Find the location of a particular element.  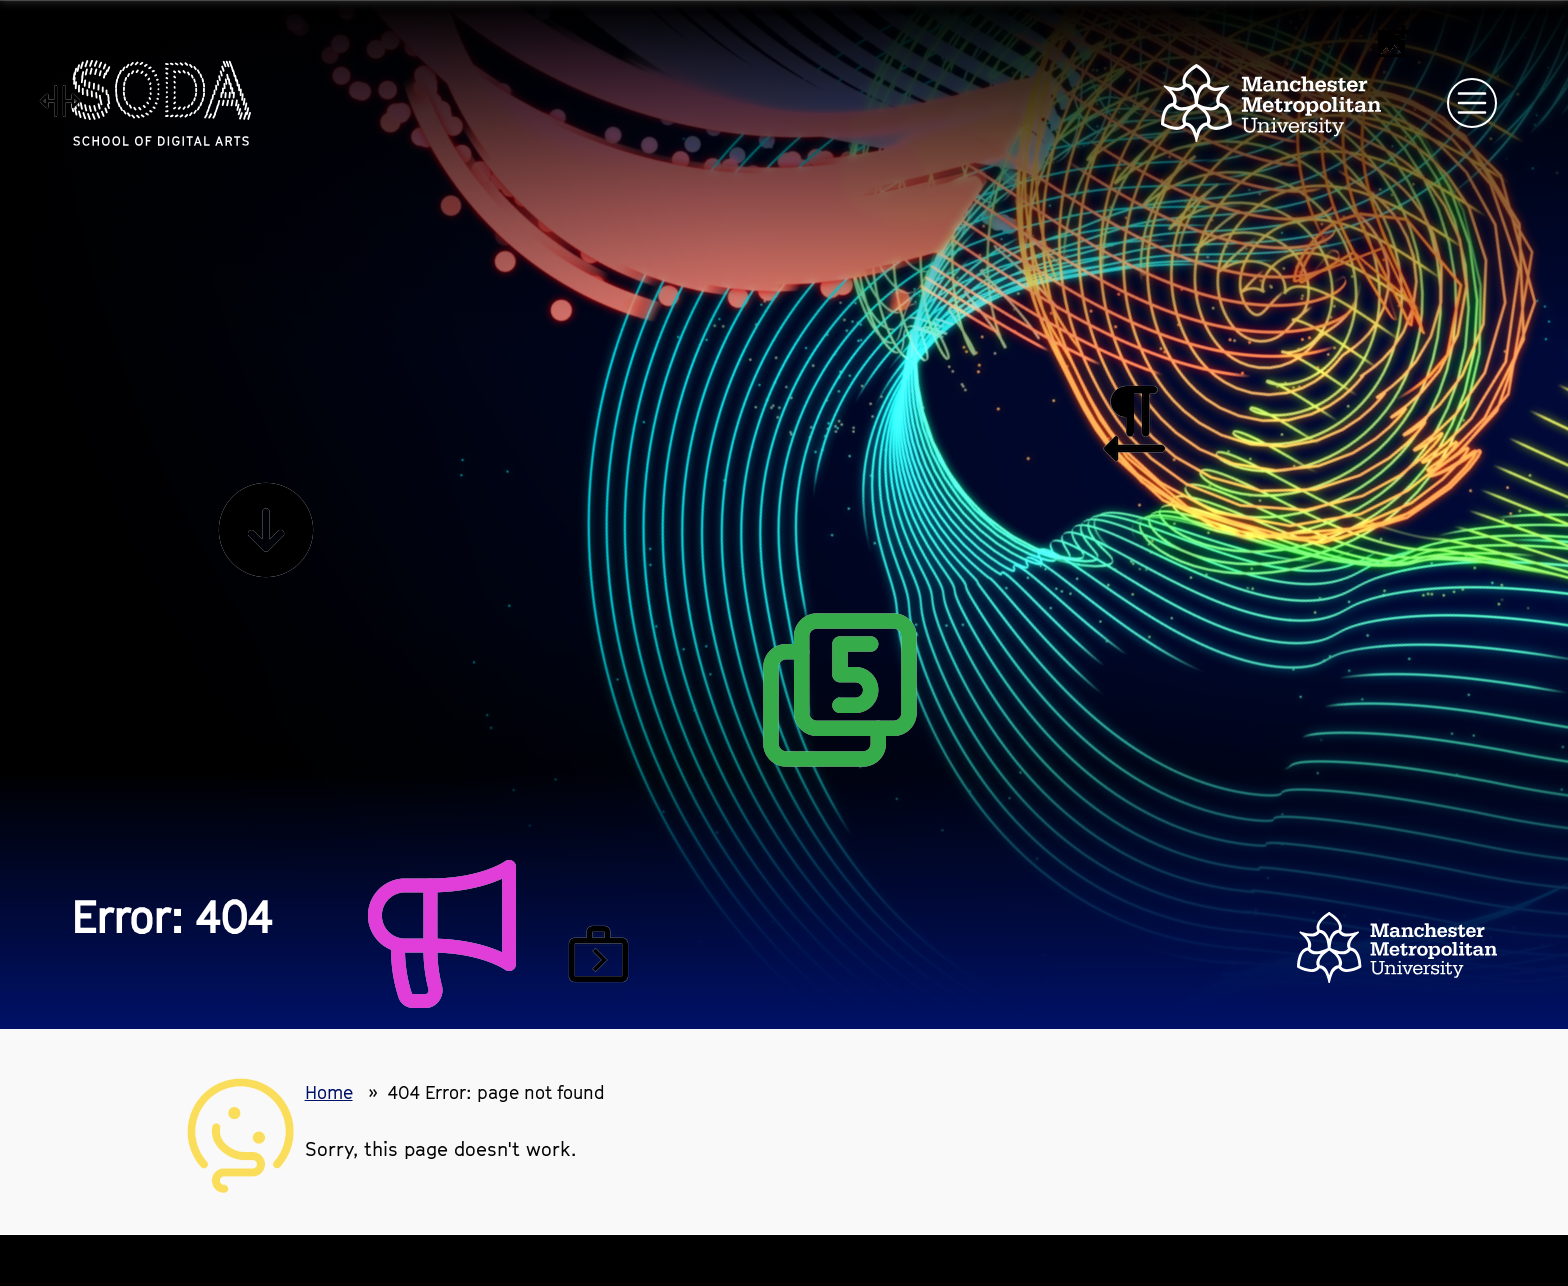

view 5 stacked items or layers is located at coordinates (840, 690).